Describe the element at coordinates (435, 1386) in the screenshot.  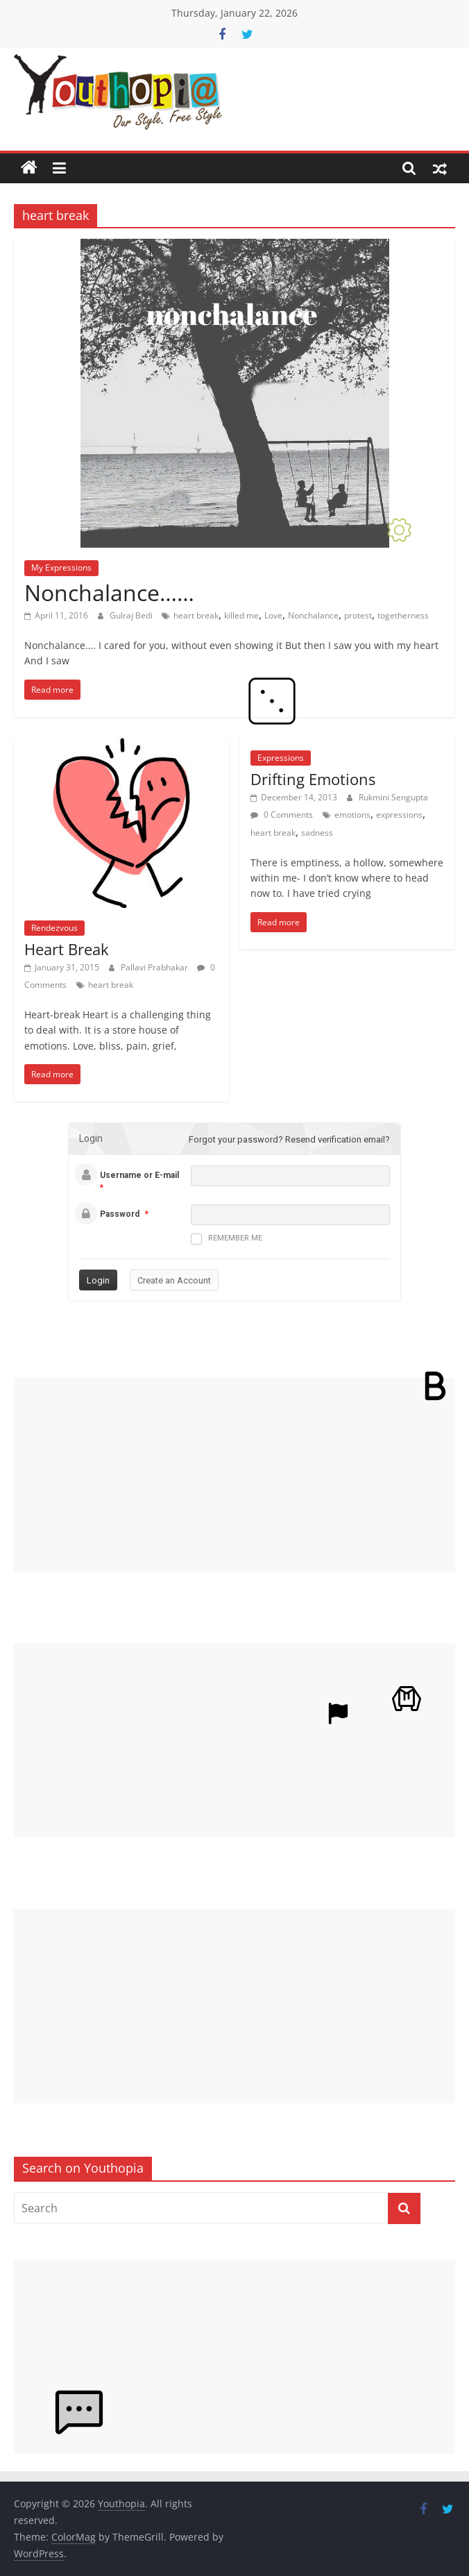
I see `apply bold formatting to selected text` at that location.